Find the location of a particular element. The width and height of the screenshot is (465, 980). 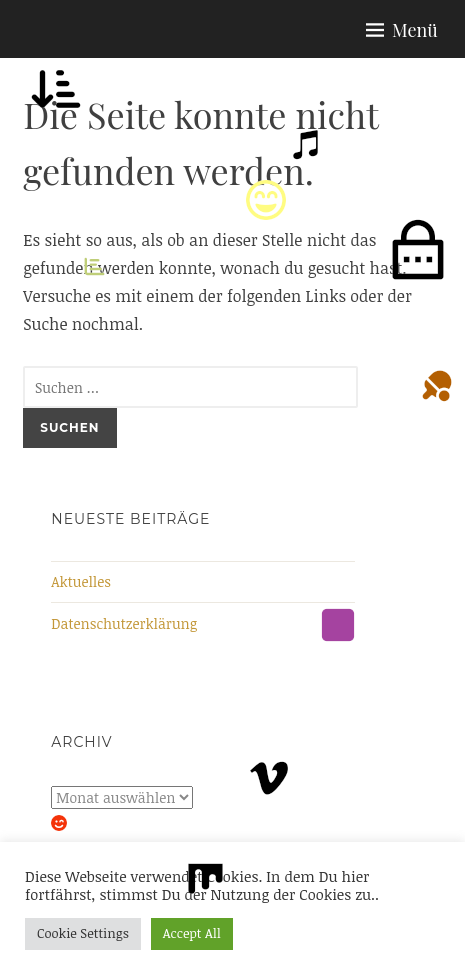

add a happy reaction or emoji is located at coordinates (266, 200).